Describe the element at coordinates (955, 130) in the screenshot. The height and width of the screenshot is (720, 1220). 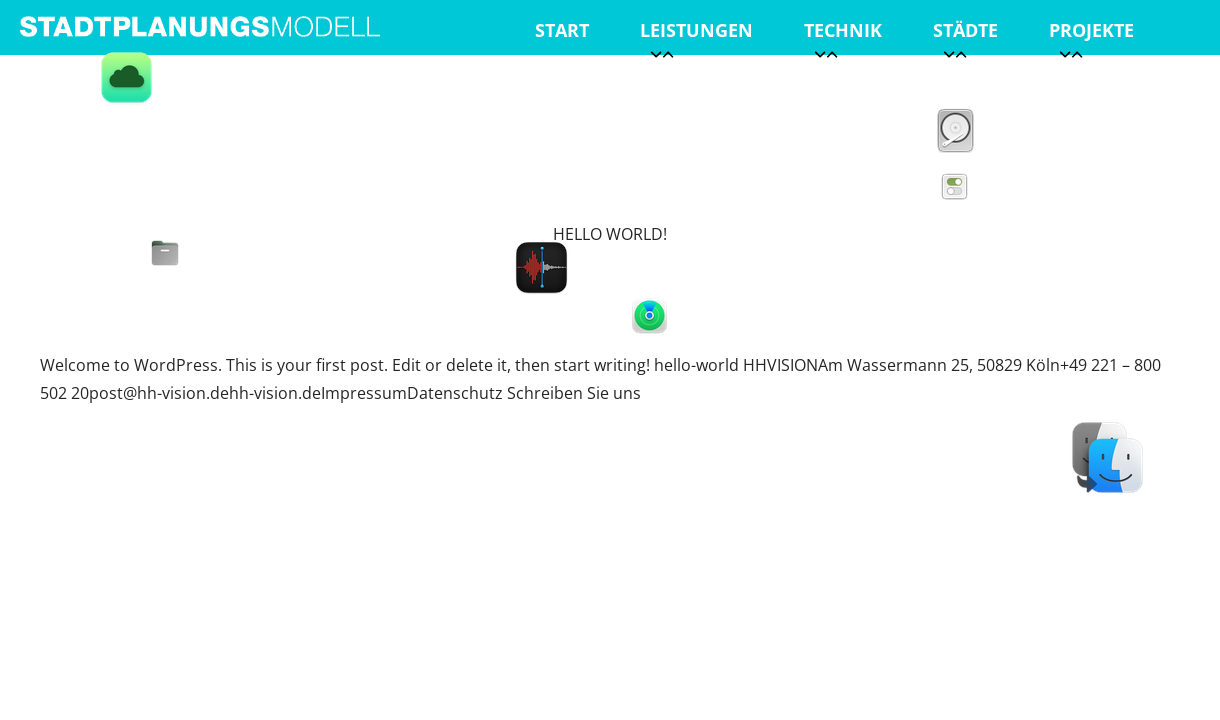
I see `open the disk management utility` at that location.